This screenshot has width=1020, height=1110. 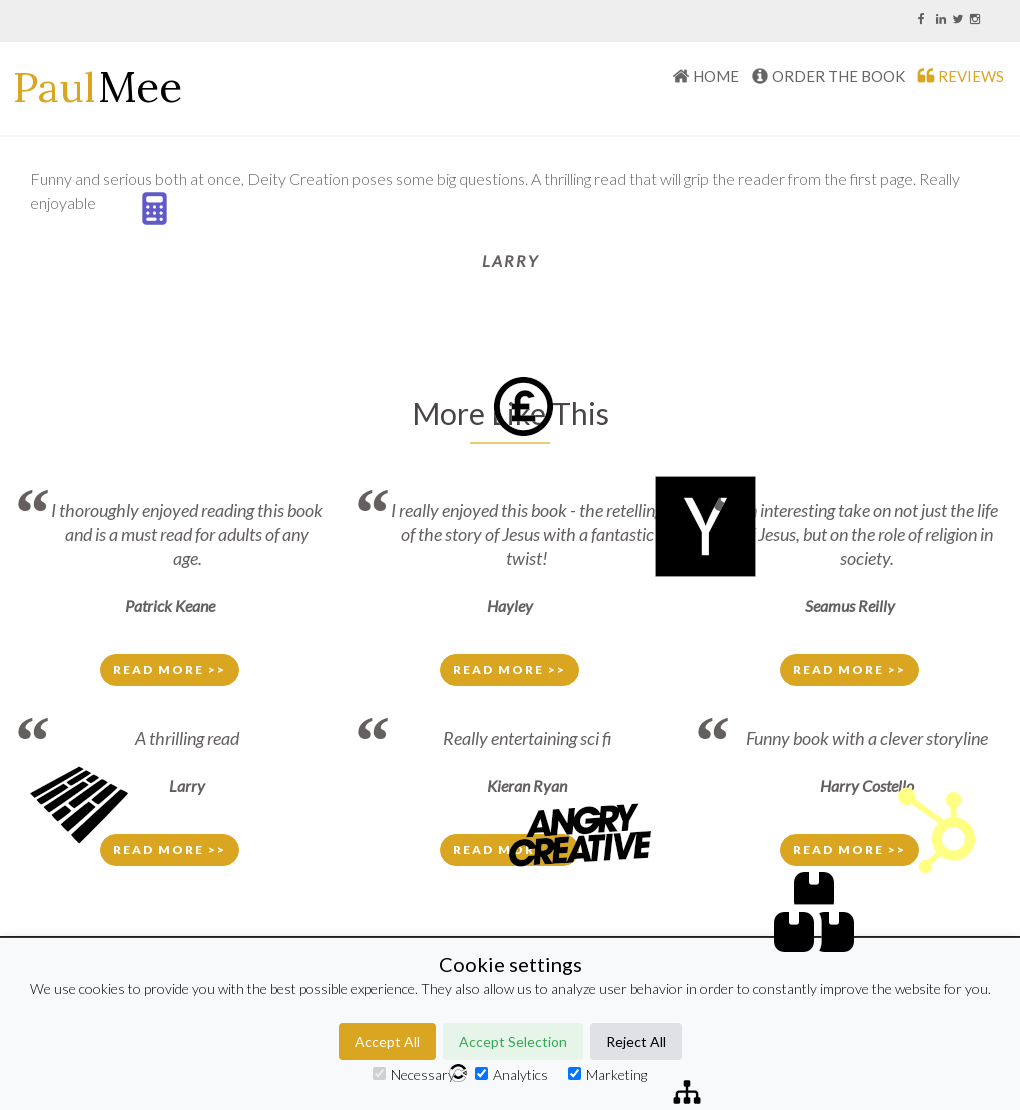 I want to click on view site structure or hierarchy, so click(x=687, y=1092).